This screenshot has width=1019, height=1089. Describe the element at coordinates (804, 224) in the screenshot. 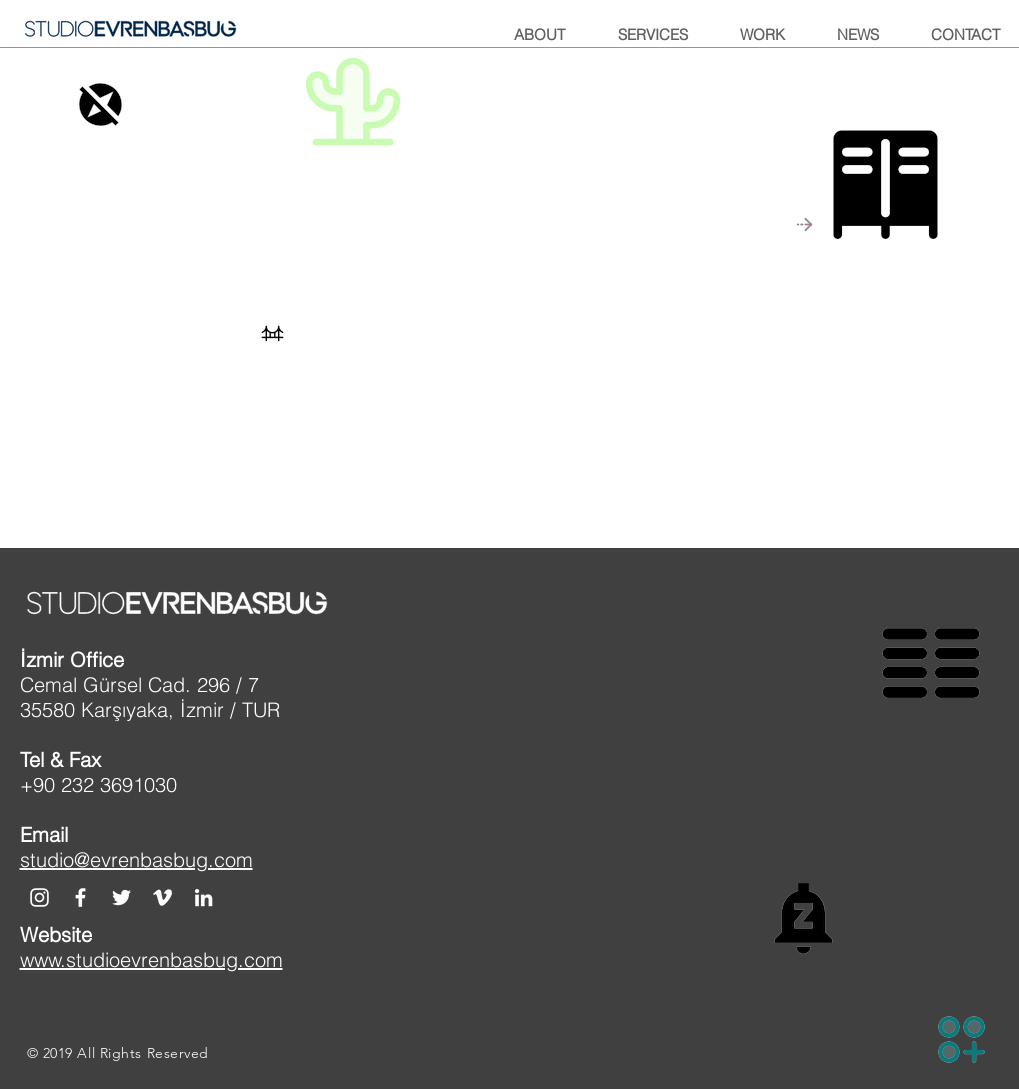

I see `continue to the next step` at that location.